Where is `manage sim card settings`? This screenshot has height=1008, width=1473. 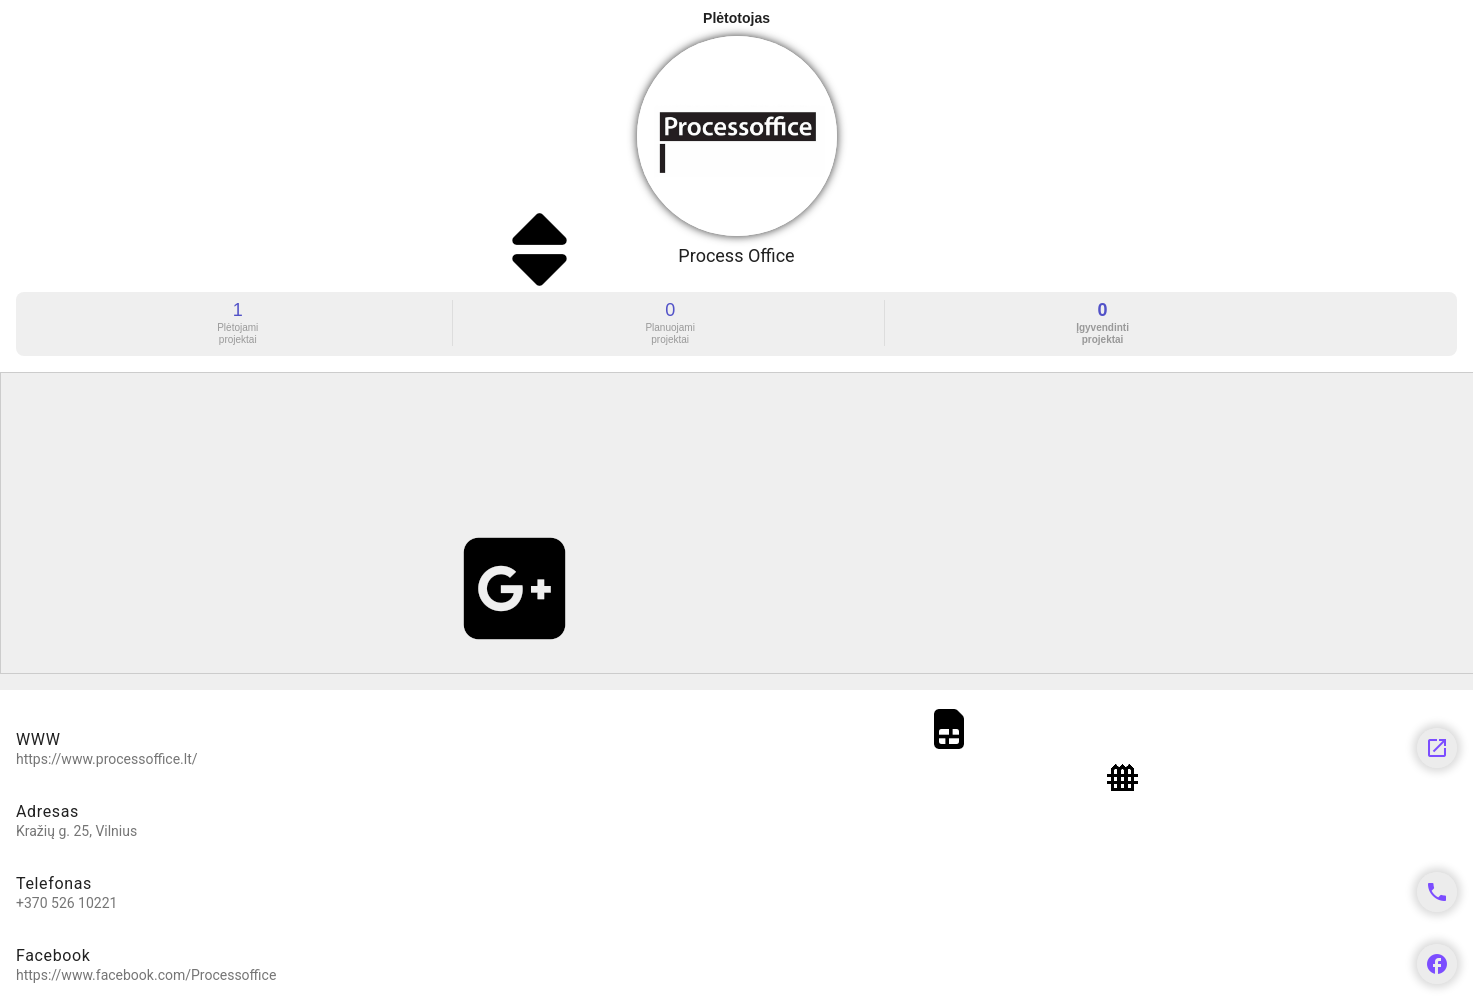
manage sim card settings is located at coordinates (949, 729).